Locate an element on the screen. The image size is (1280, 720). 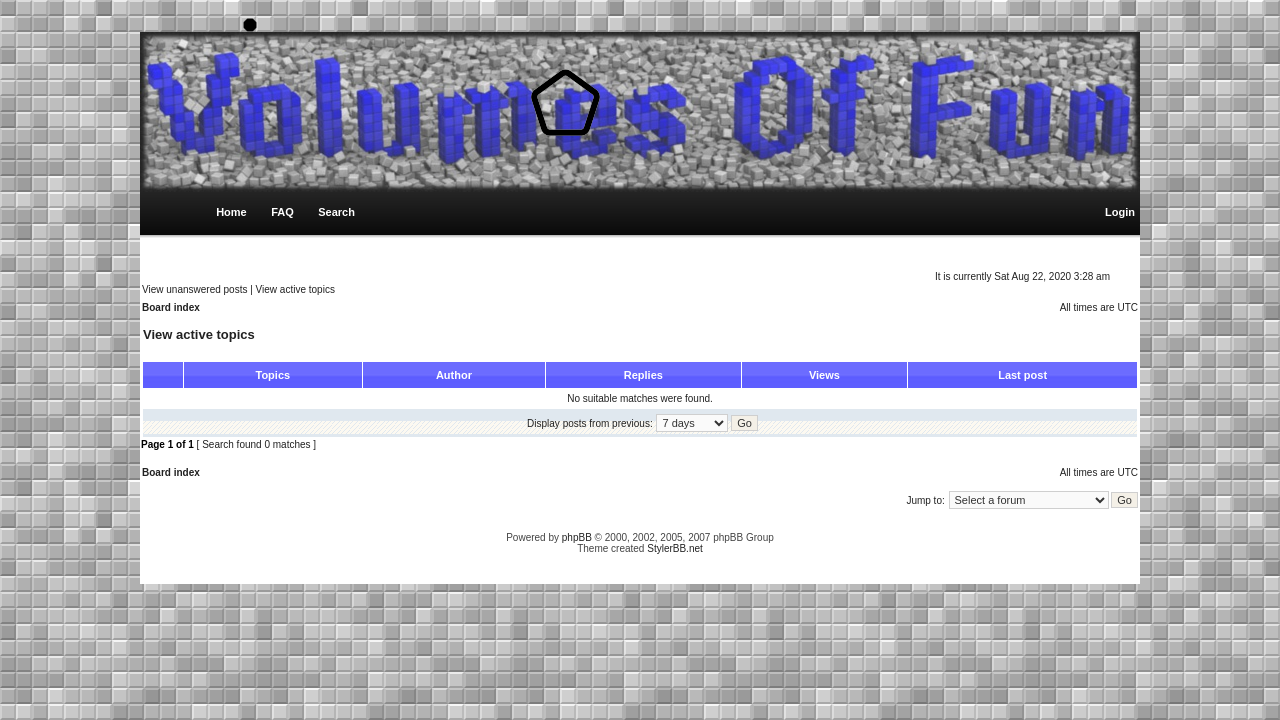
pentagon shape indicator is located at coordinates (565, 104).